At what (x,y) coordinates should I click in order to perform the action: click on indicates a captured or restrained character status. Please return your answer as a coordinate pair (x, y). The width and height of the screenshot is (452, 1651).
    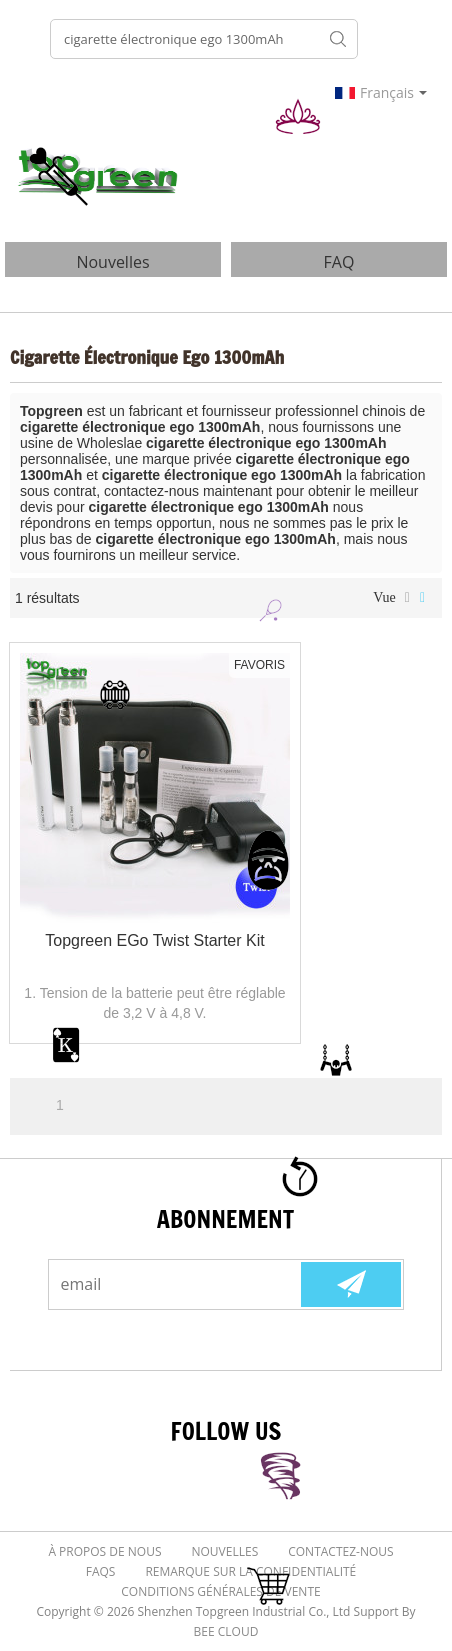
    Looking at the image, I should click on (336, 1060).